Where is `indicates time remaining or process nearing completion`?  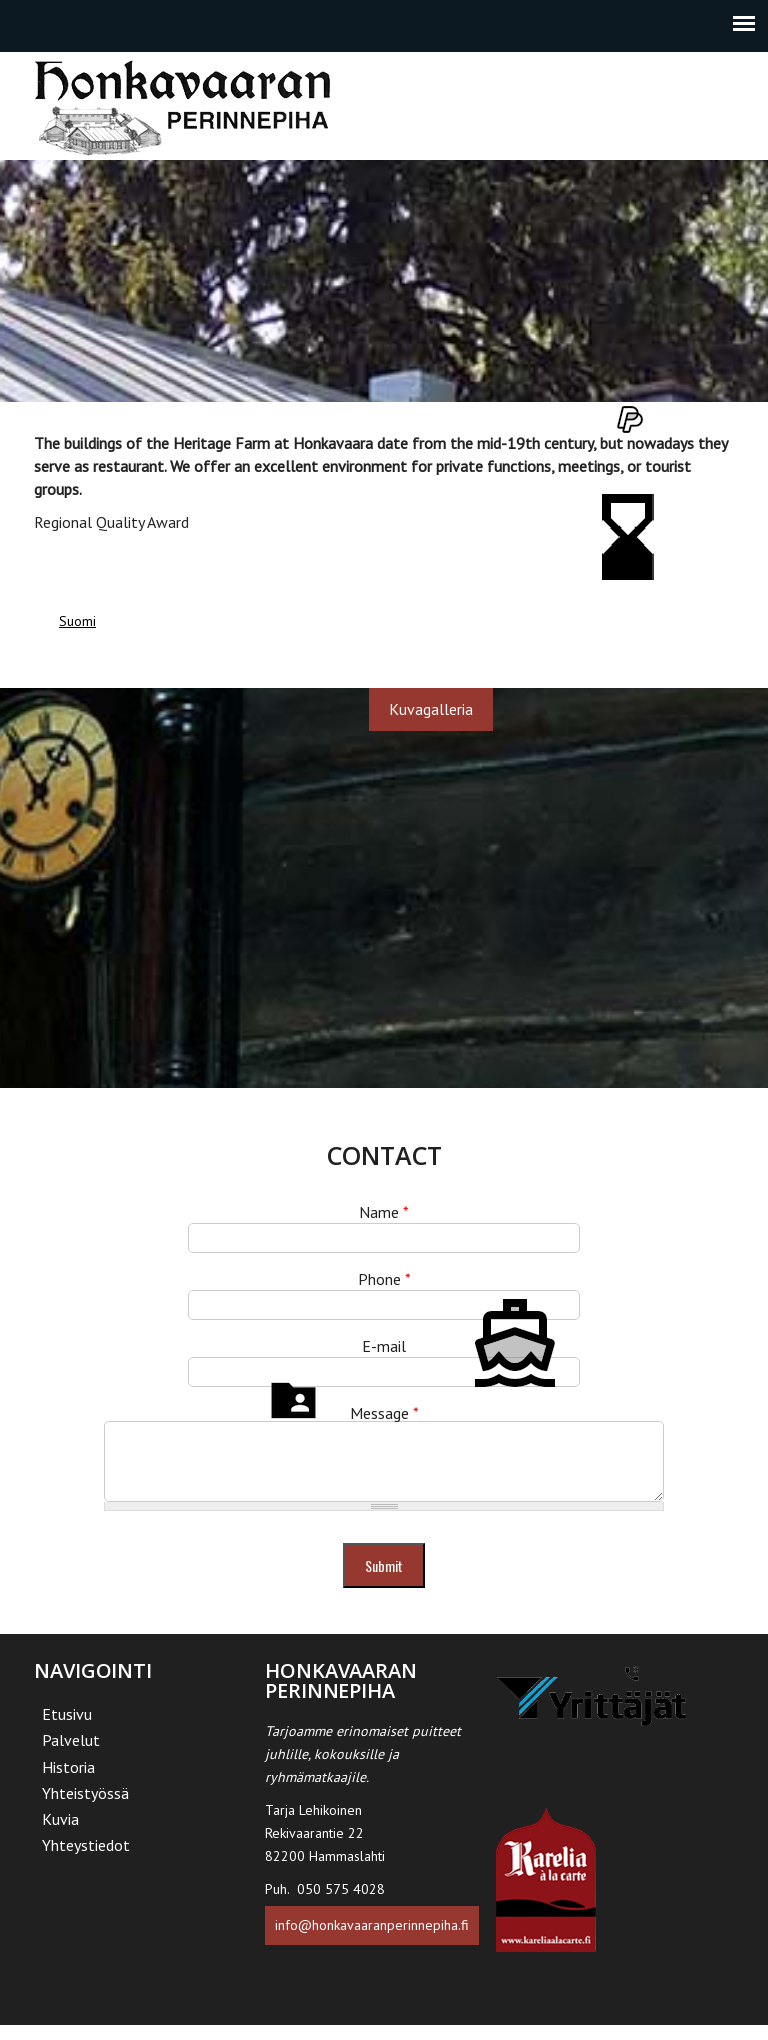
indicates time remaining or process nearing completion is located at coordinates (628, 537).